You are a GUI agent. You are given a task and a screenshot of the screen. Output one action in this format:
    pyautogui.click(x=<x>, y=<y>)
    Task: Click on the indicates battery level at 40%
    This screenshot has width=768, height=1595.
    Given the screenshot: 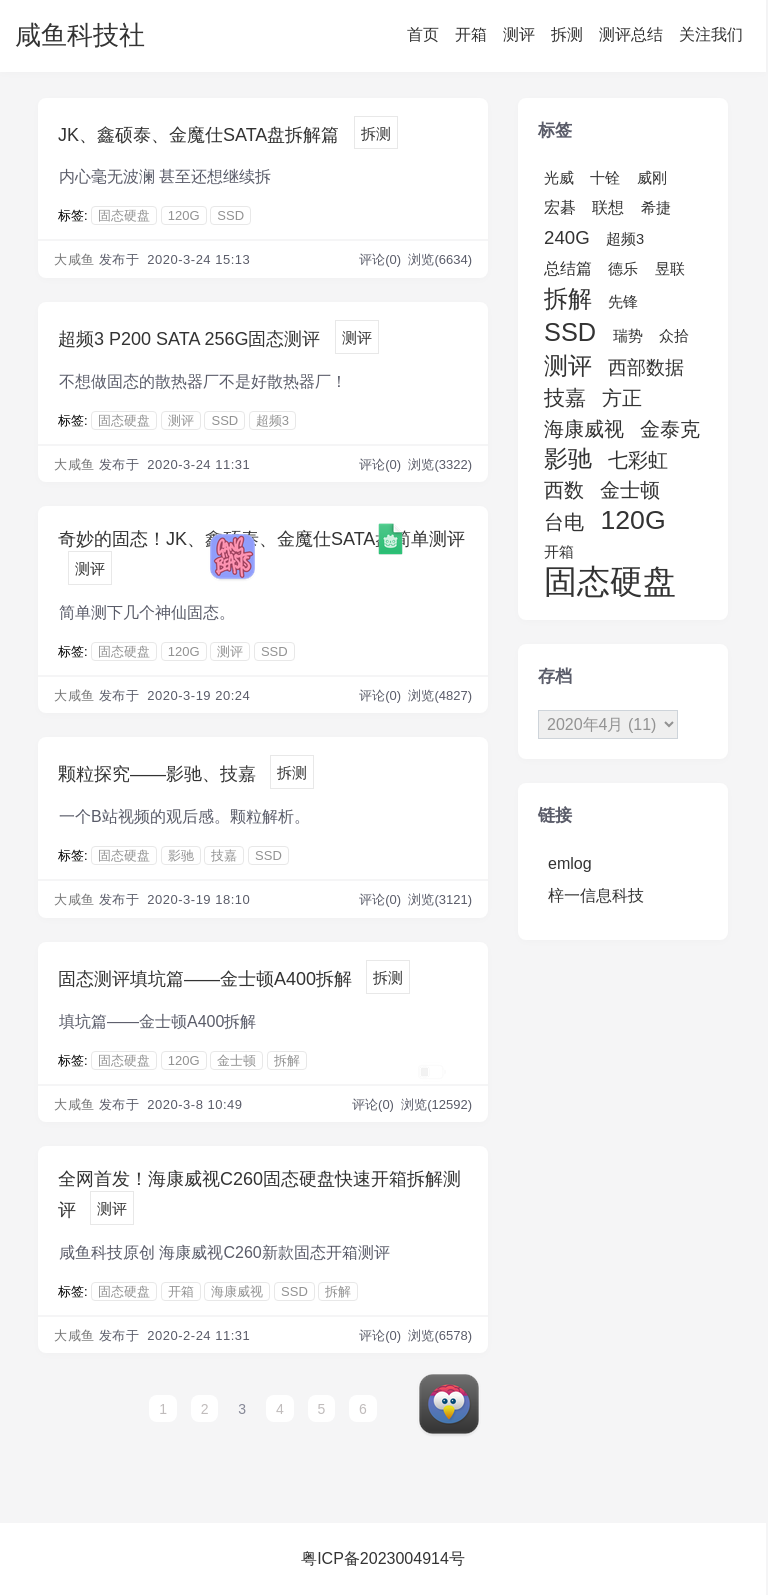 What is the action you would take?
    pyautogui.click(x=432, y=1072)
    